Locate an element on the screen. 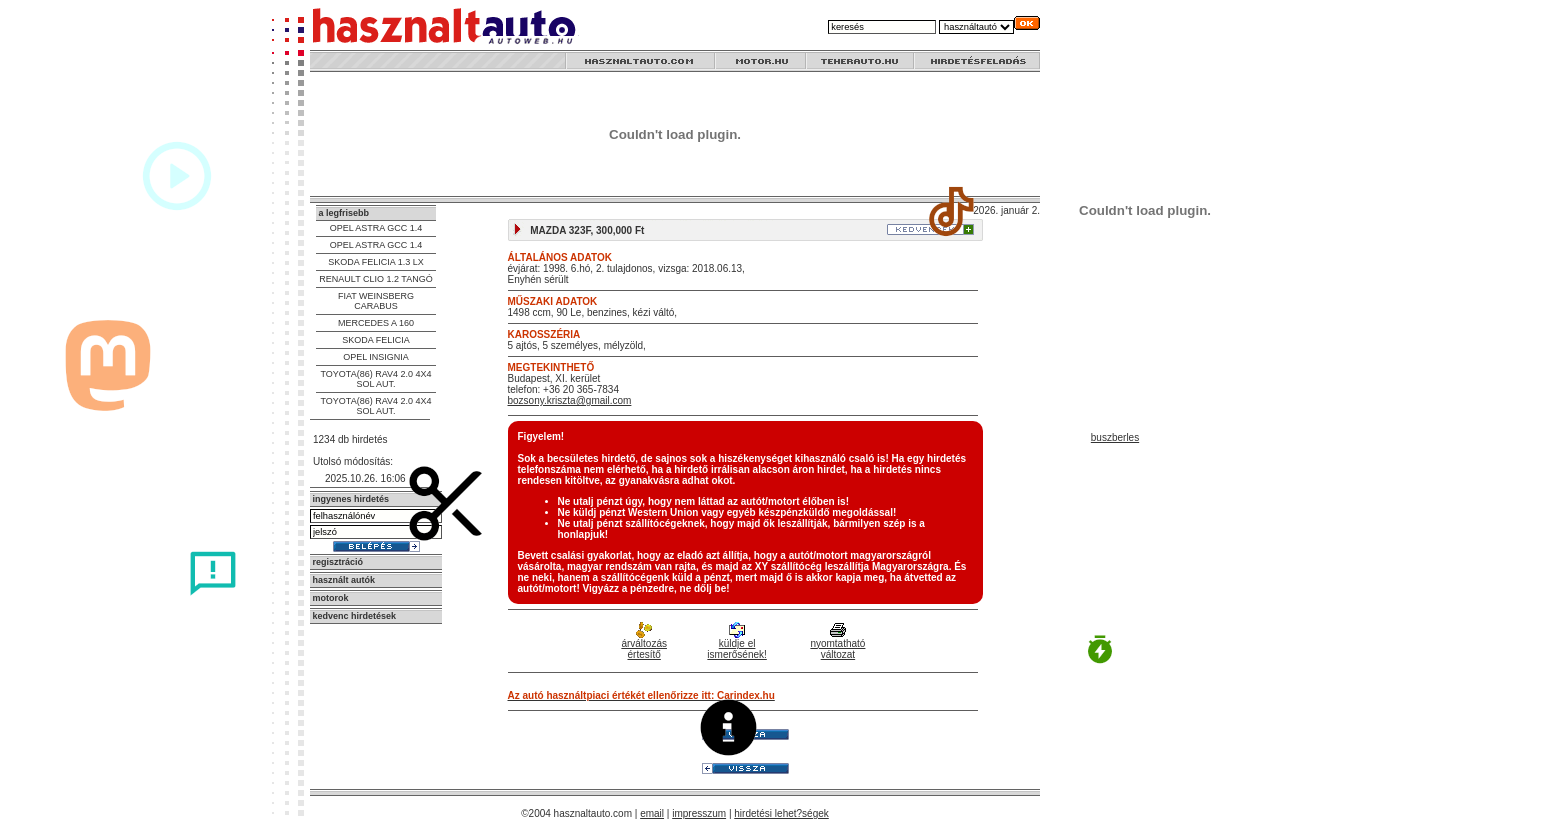 The height and width of the screenshot is (827, 1568). cut selected content is located at coordinates (446, 503).